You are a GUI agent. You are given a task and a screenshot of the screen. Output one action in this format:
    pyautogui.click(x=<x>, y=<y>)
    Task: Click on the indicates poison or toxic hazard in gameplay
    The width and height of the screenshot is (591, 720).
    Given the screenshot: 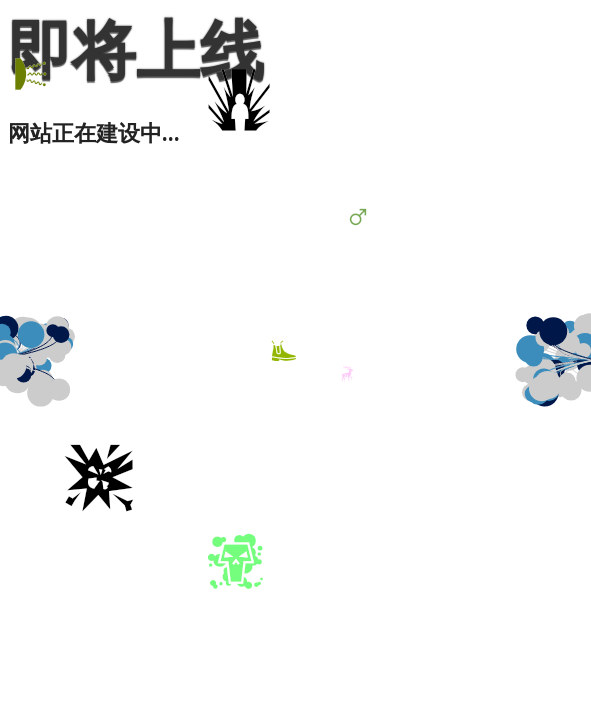 What is the action you would take?
    pyautogui.click(x=235, y=561)
    